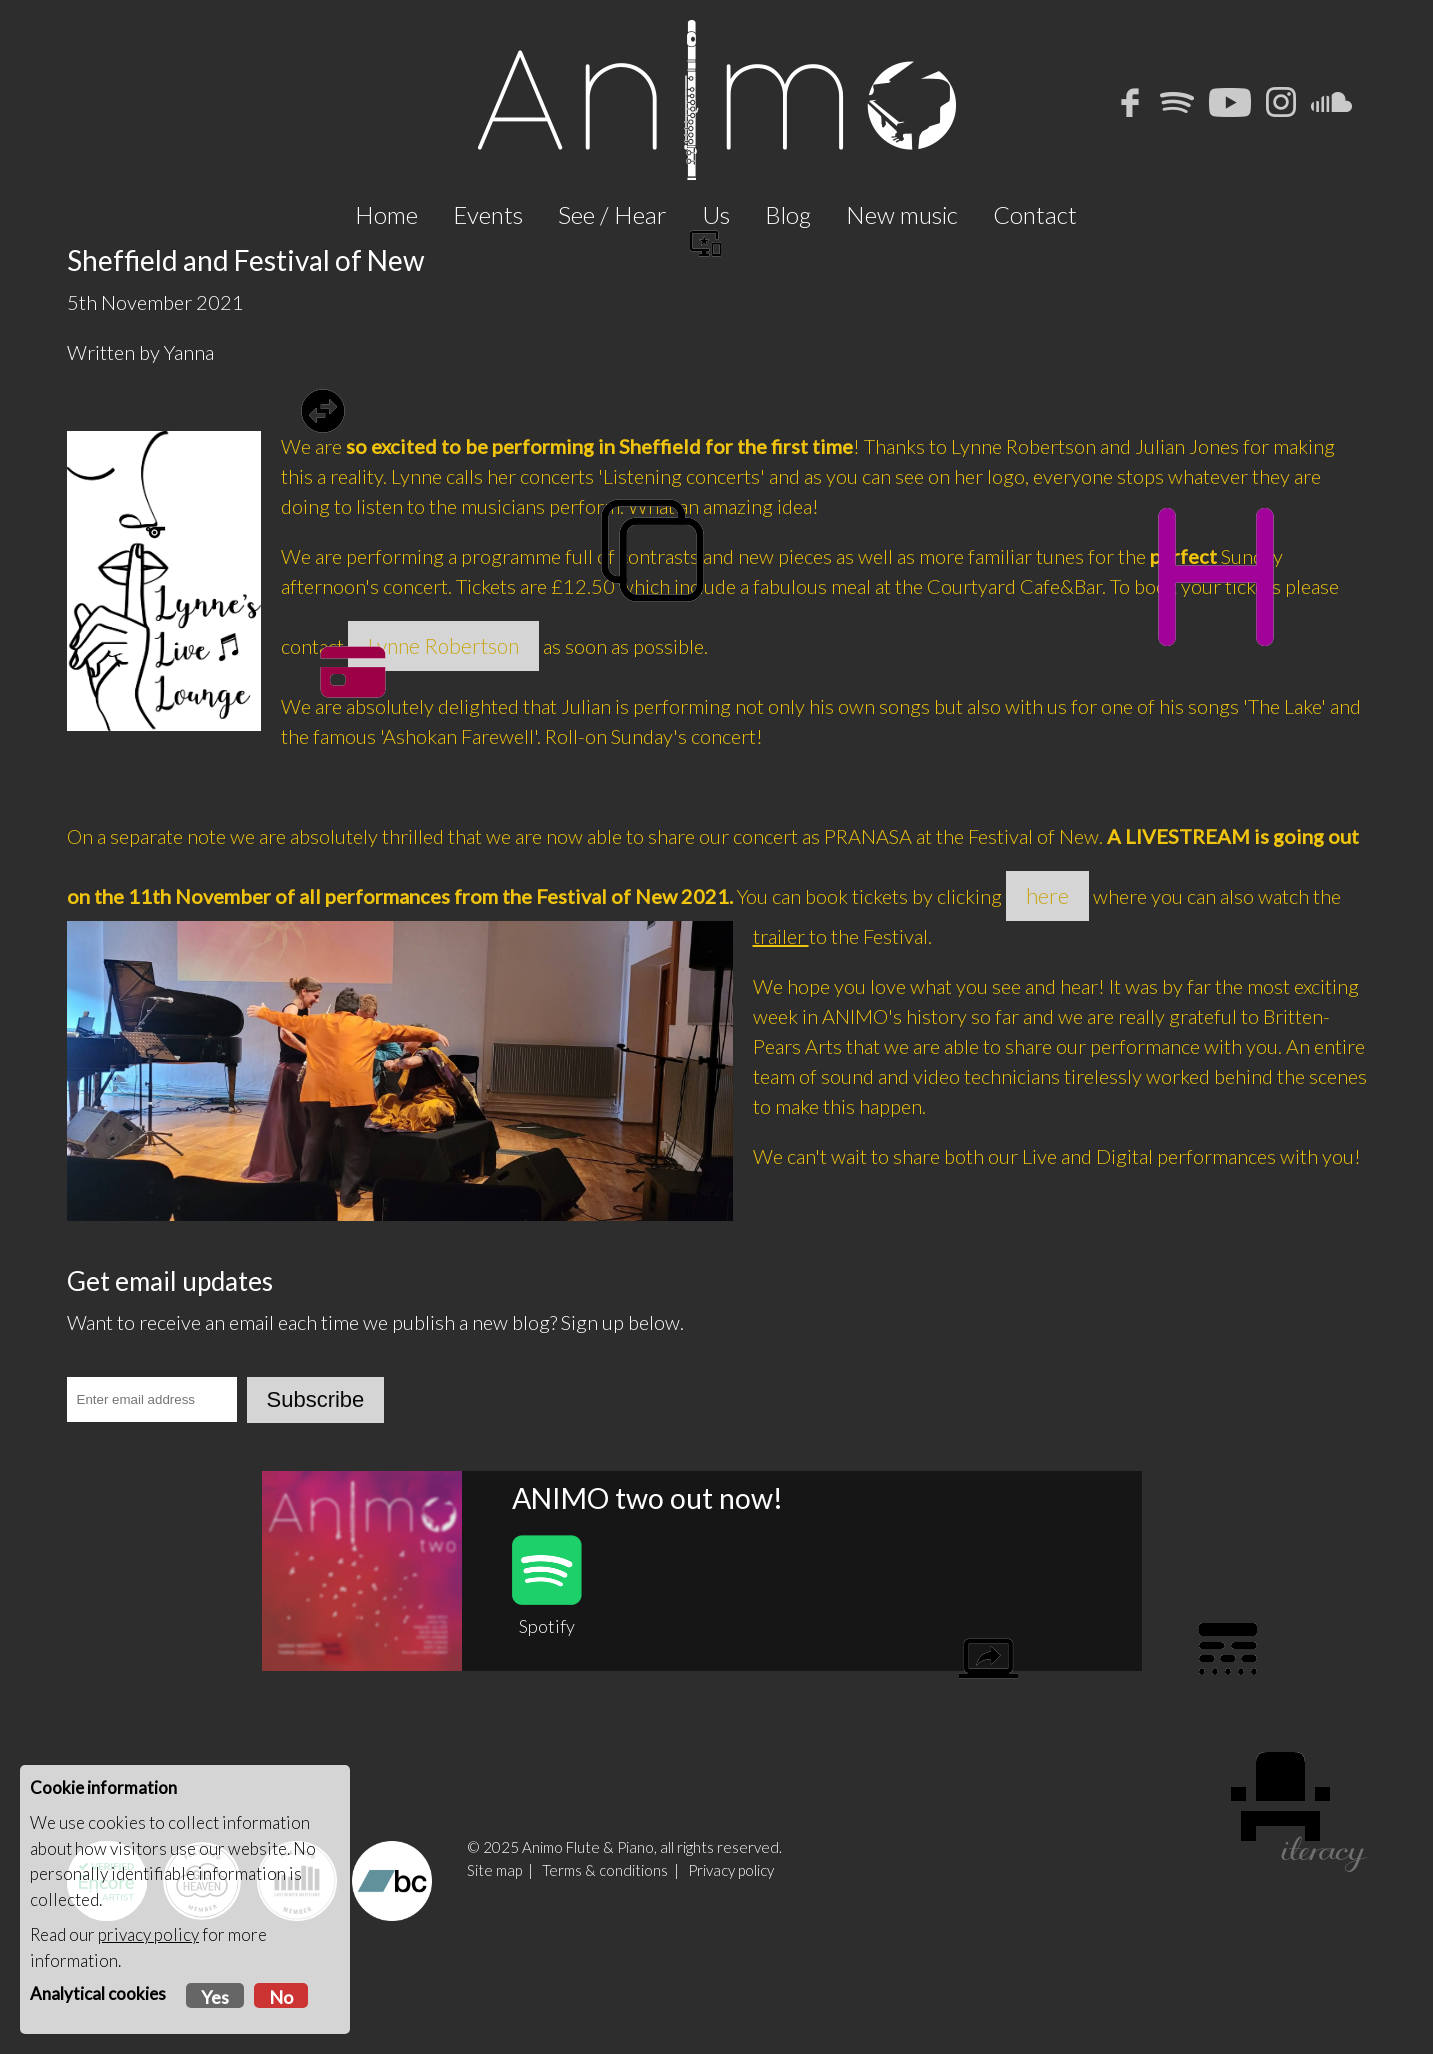  What do you see at coordinates (988, 1658) in the screenshot?
I see `start sharing your screen` at bounding box center [988, 1658].